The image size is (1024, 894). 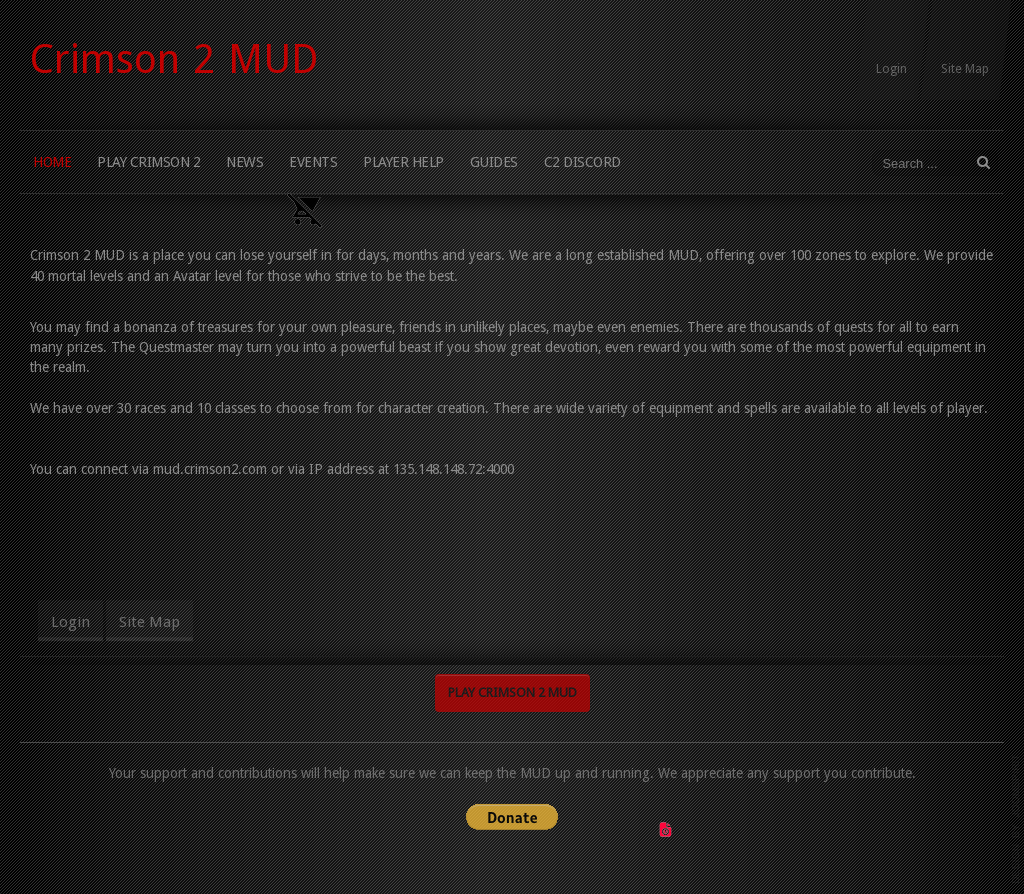 I want to click on view file history or recent activity, so click(x=665, y=829).